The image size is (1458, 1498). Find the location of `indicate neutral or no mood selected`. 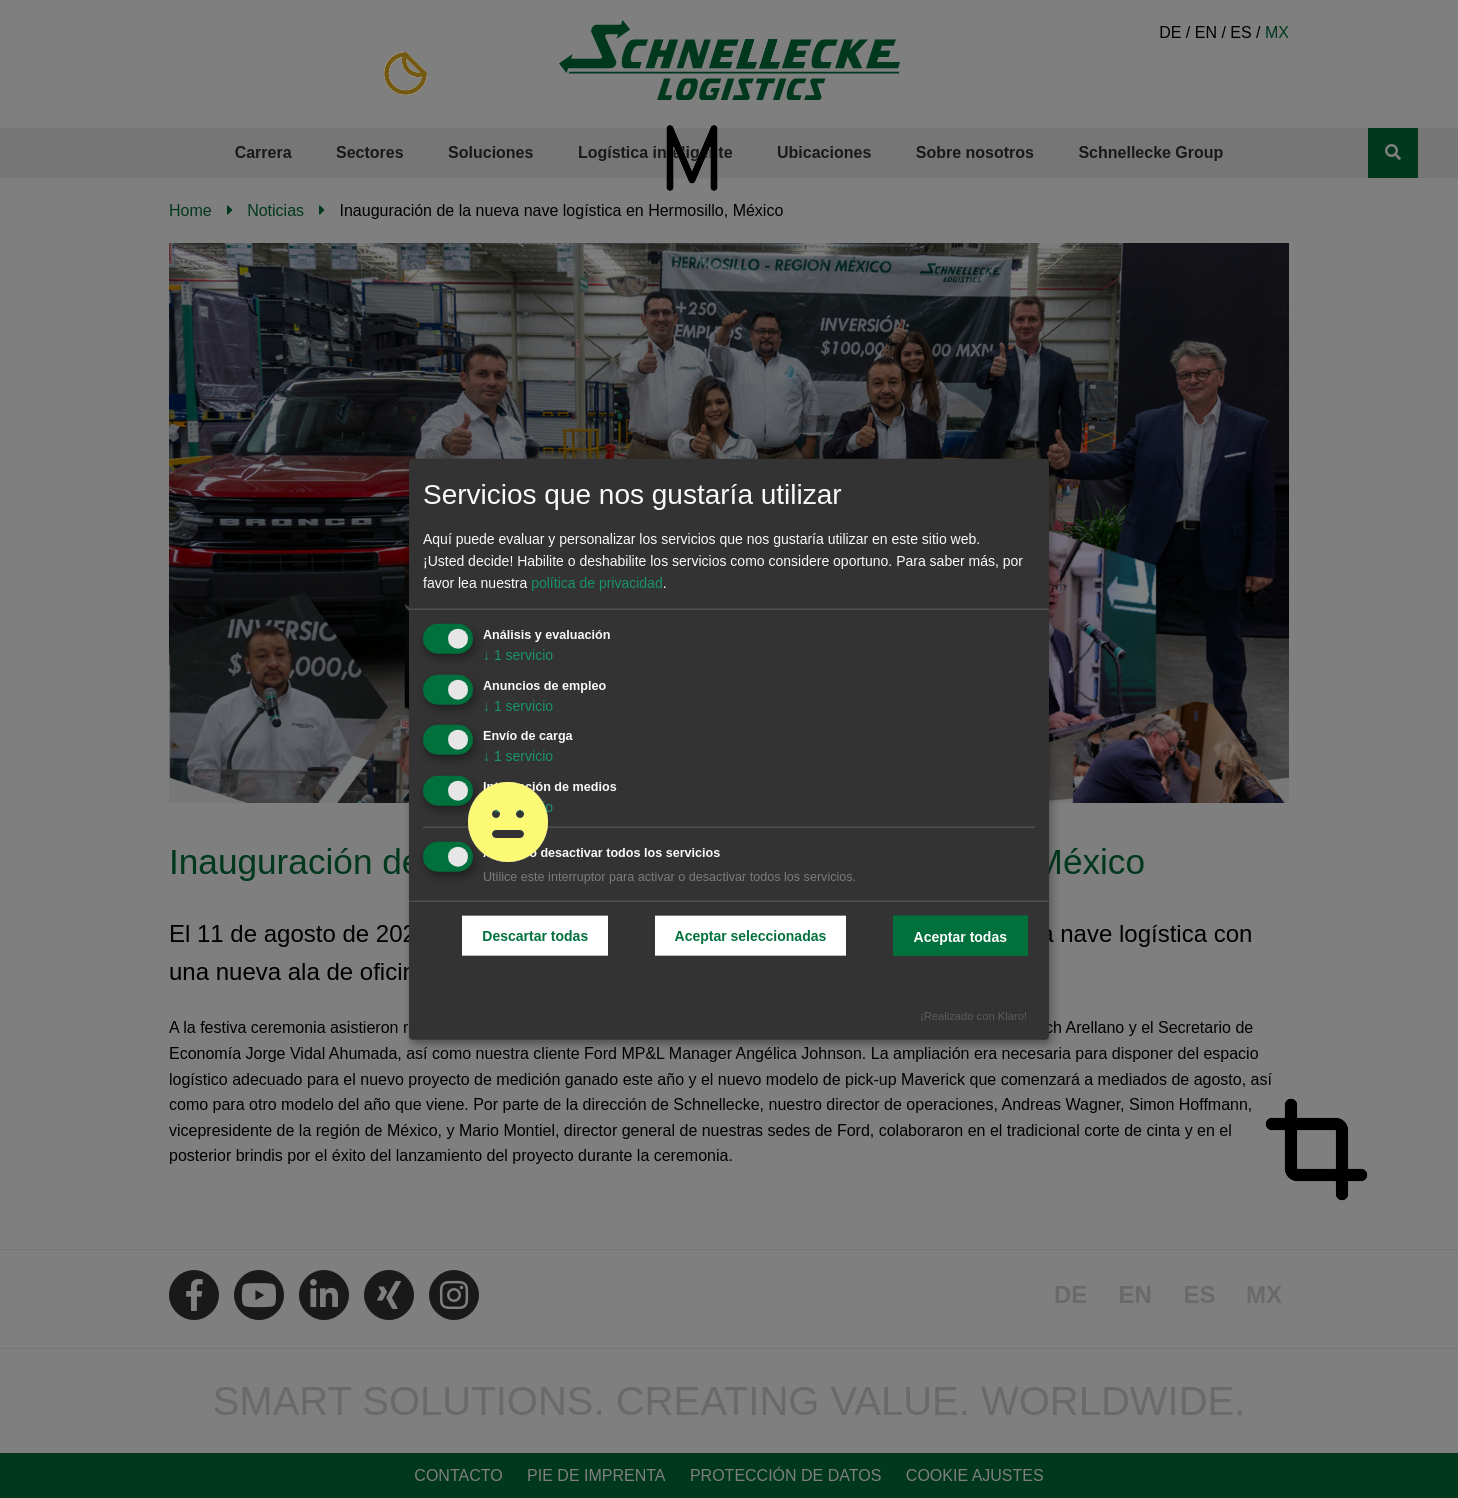

indicate neutral or no mood selected is located at coordinates (508, 822).